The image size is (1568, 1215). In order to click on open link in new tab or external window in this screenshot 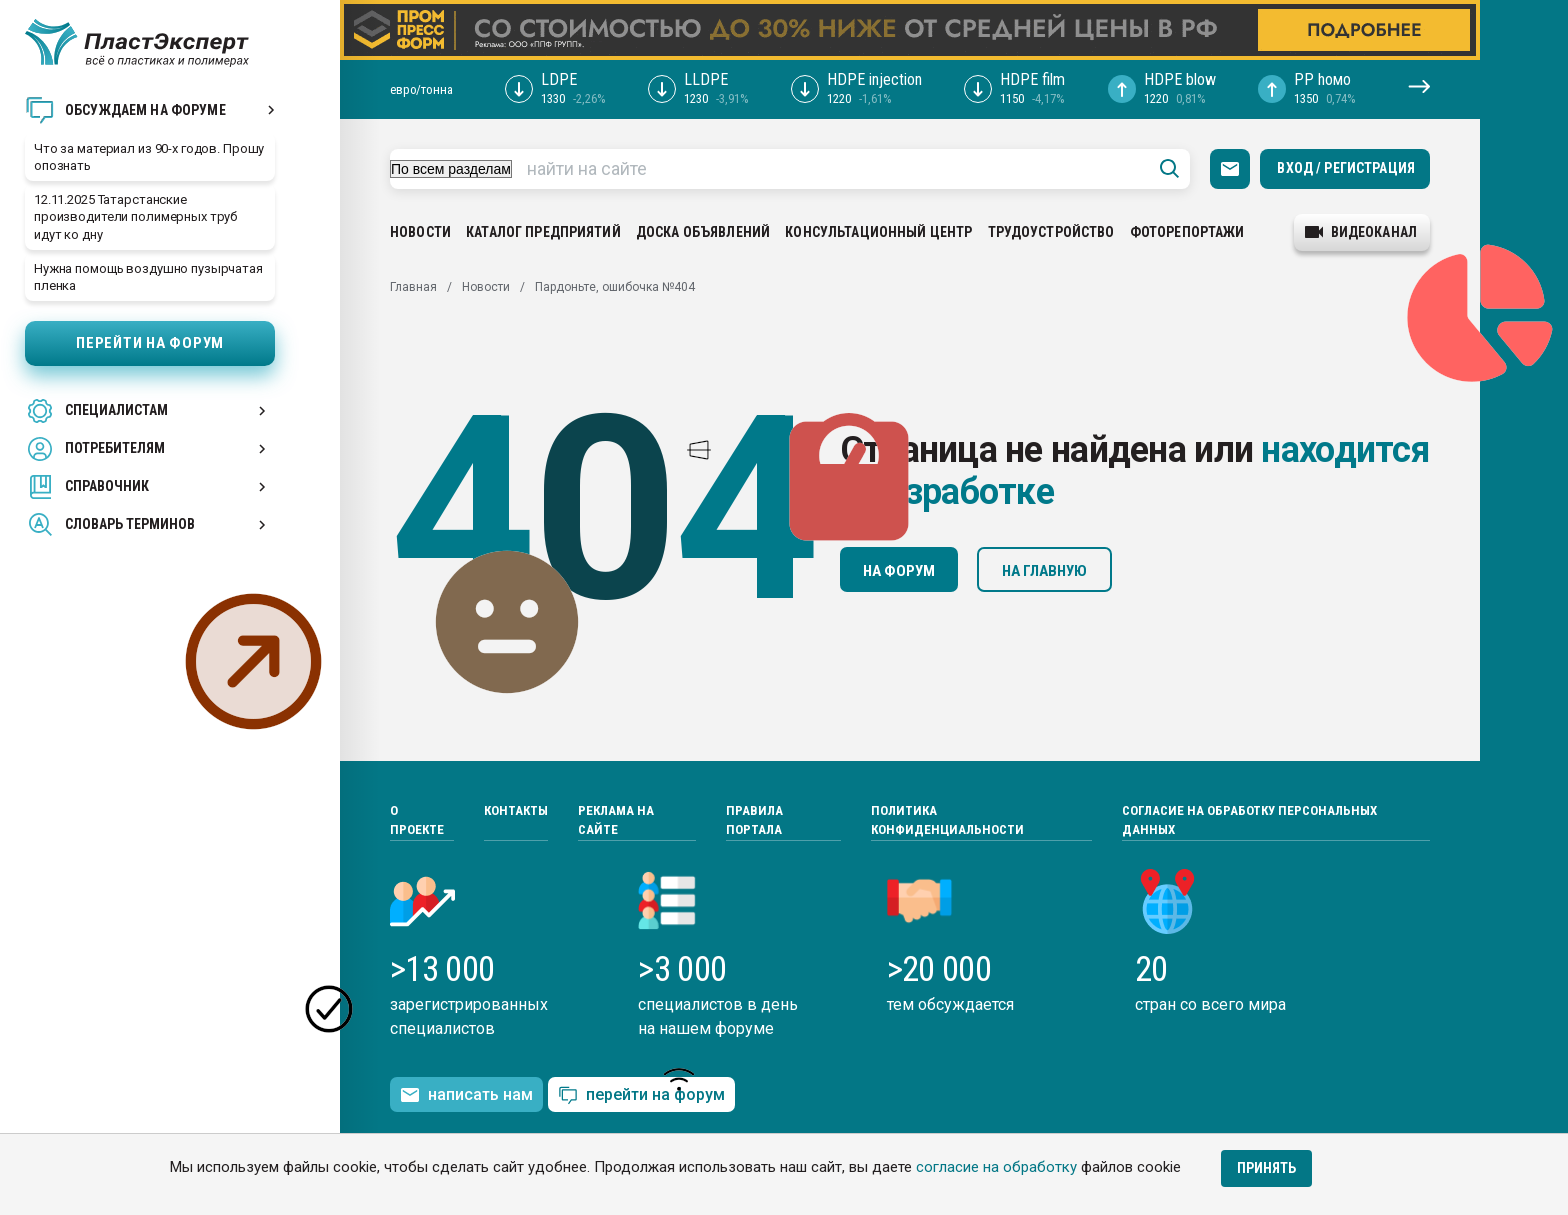, I will do `click(253, 661)`.